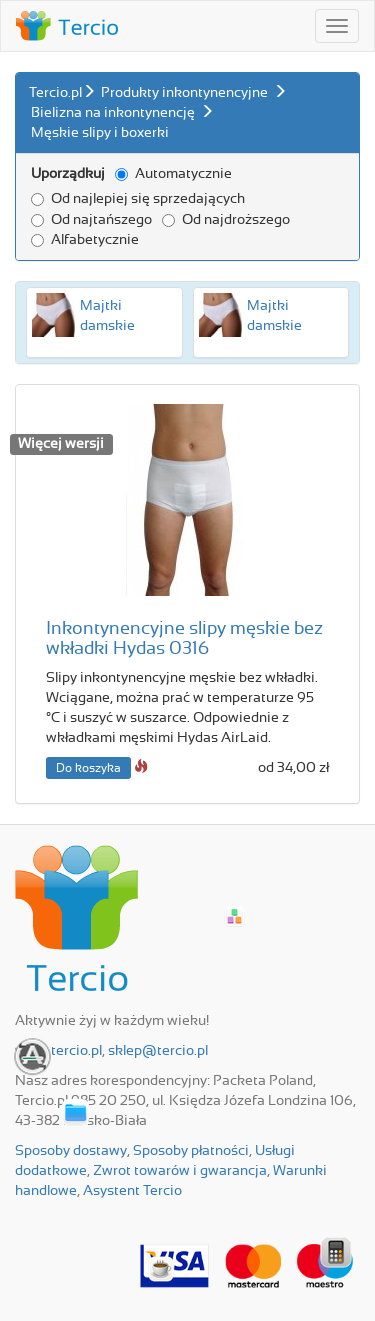 The width and height of the screenshot is (375, 1321). What do you see at coordinates (234, 916) in the screenshot?
I see `open GTK Node Editor application` at bounding box center [234, 916].